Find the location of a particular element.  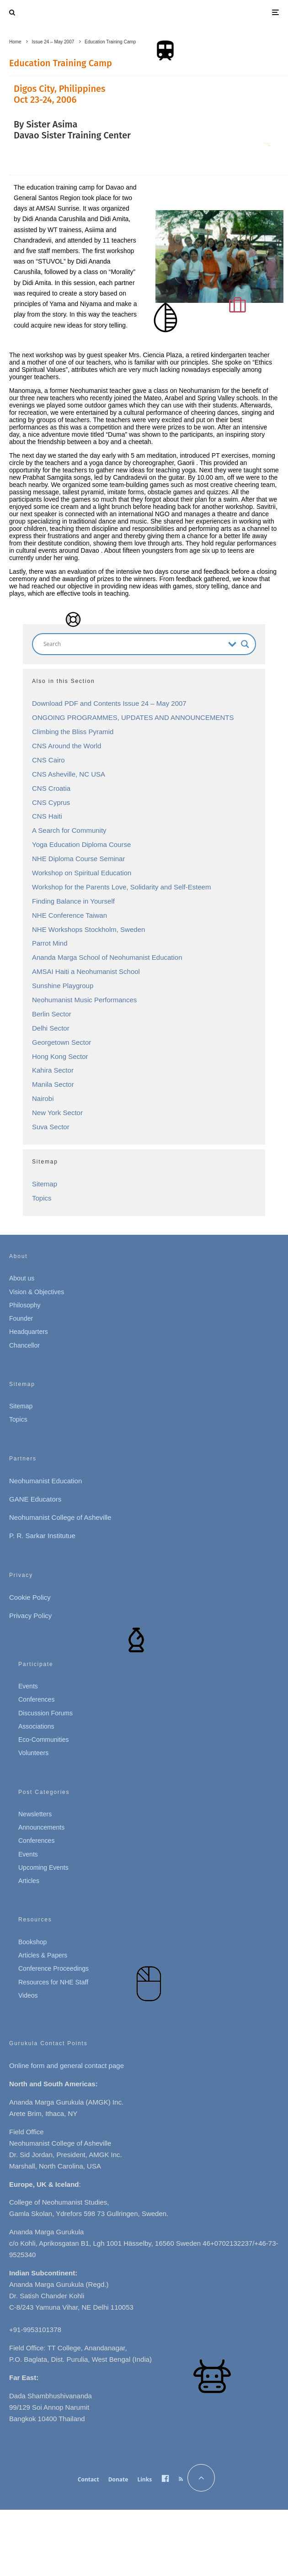

browse farm or agriculture related content is located at coordinates (212, 2377).